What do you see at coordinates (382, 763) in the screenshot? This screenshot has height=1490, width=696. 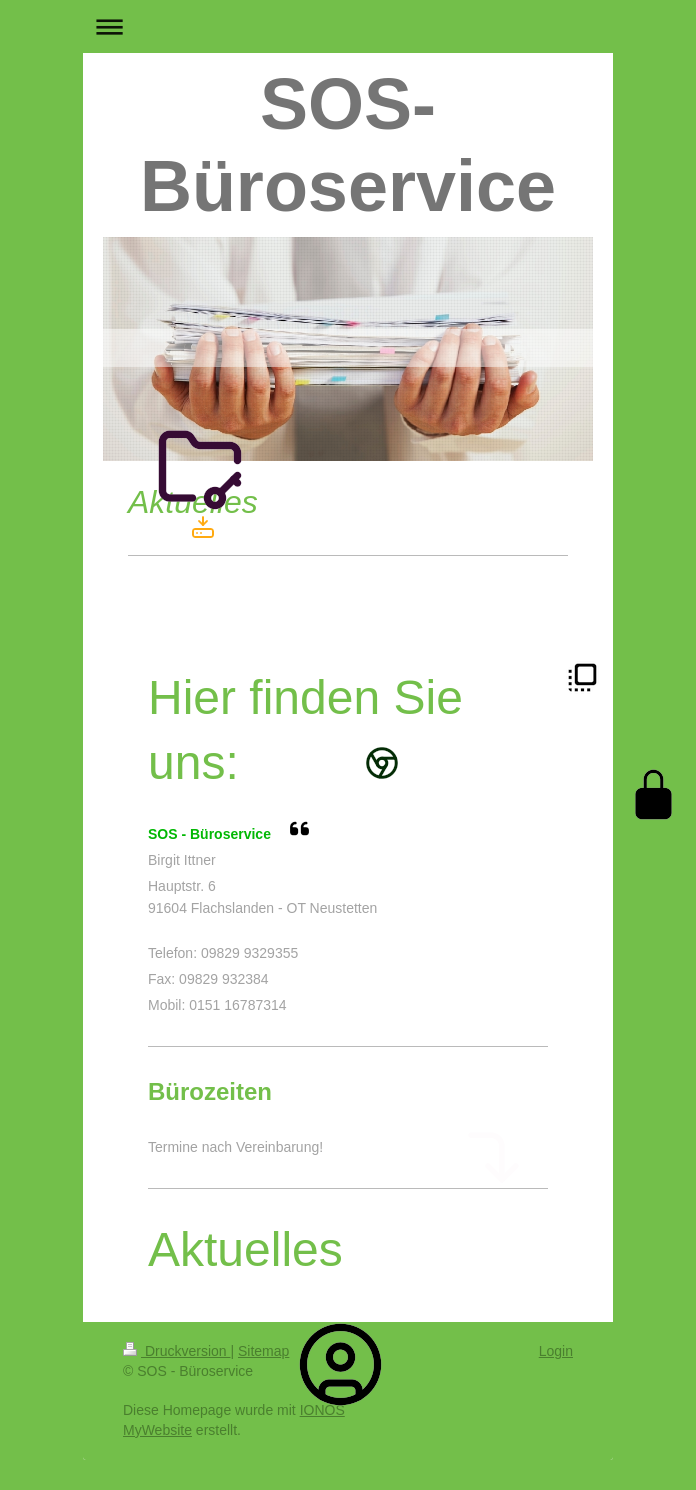 I see `open link in Google Chrome` at bounding box center [382, 763].